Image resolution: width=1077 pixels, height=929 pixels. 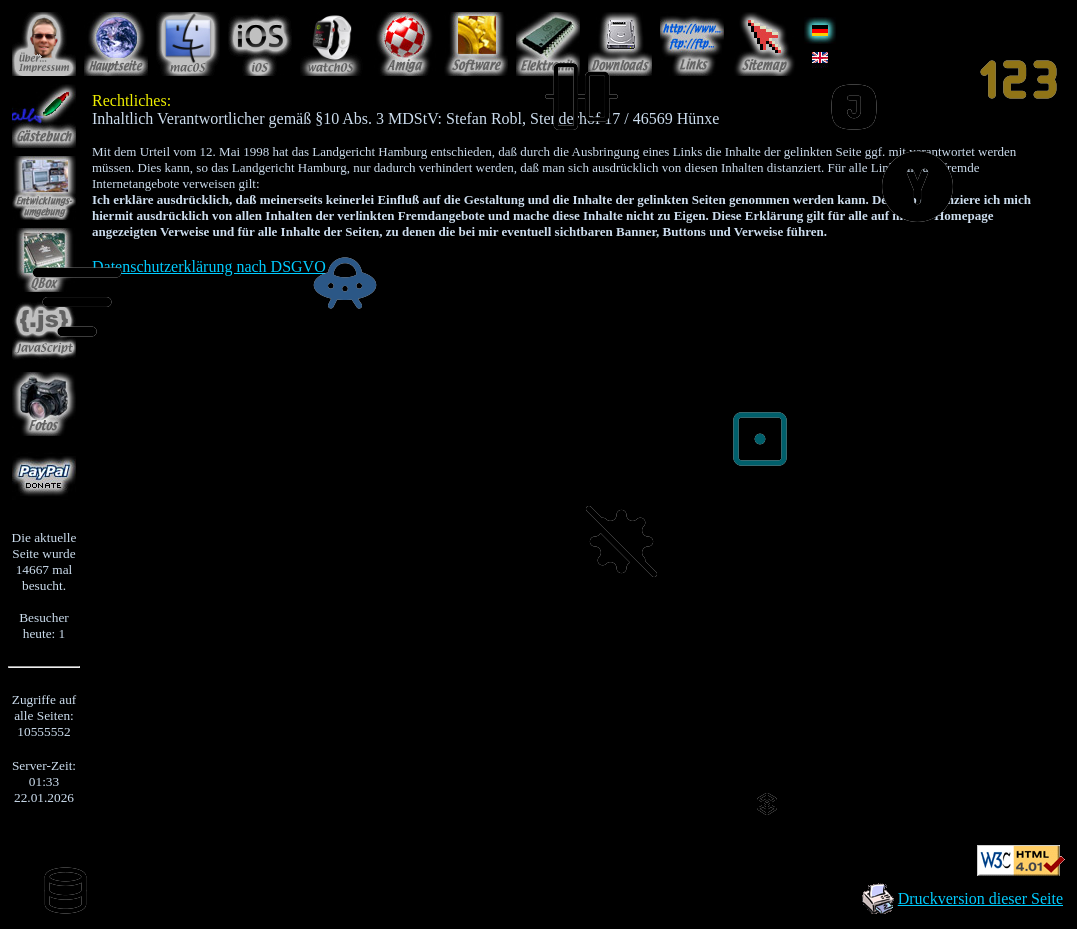 I want to click on indicates a selected or active state, so click(x=760, y=439).